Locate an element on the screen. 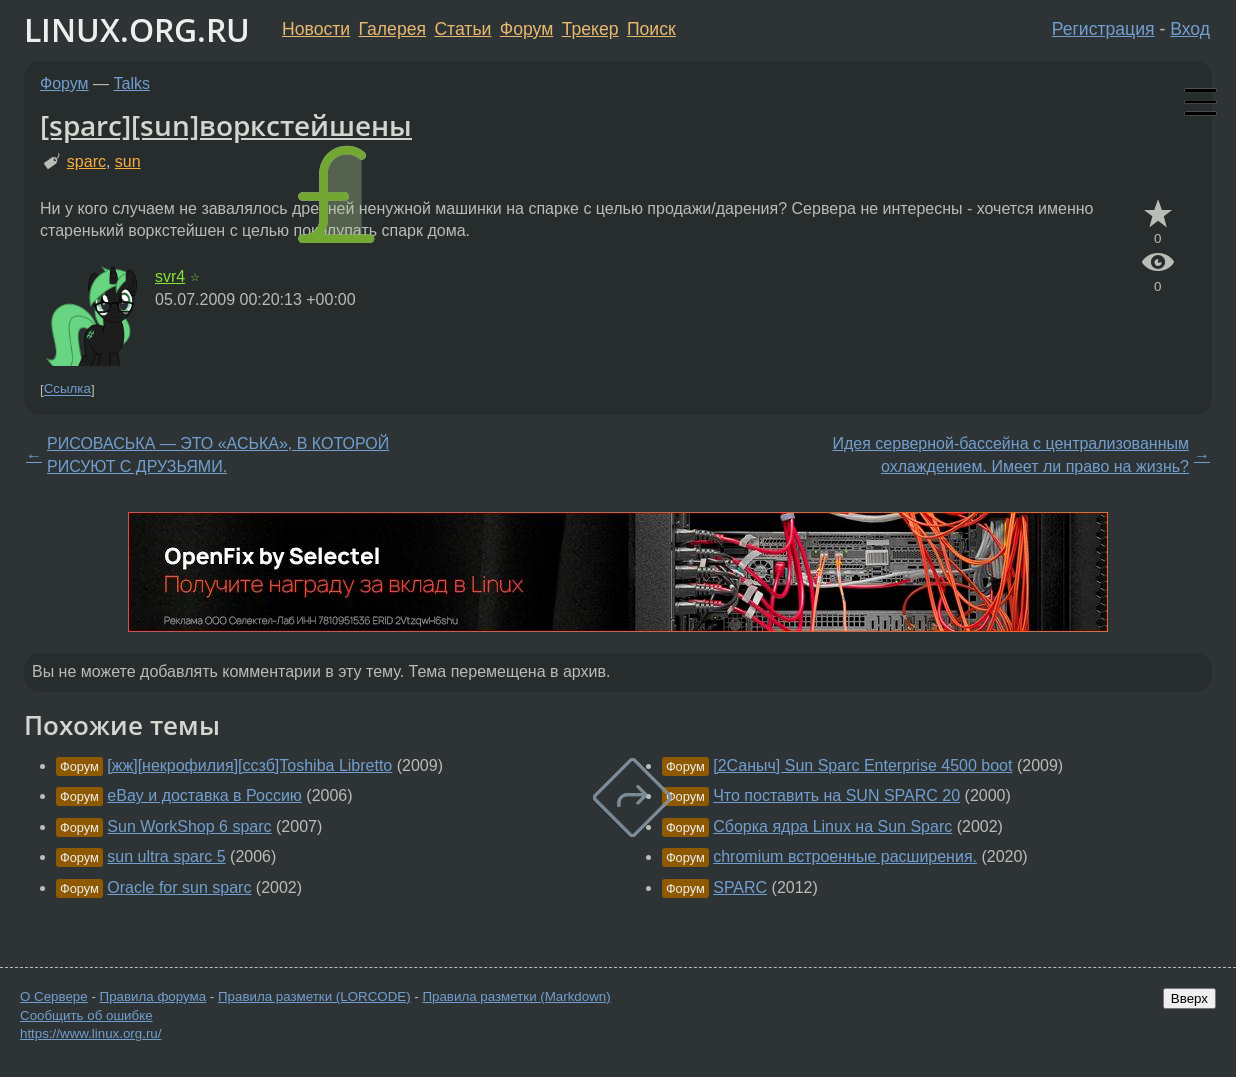 This screenshot has height=1077, width=1236. open navigation menu is located at coordinates (1200, 102).